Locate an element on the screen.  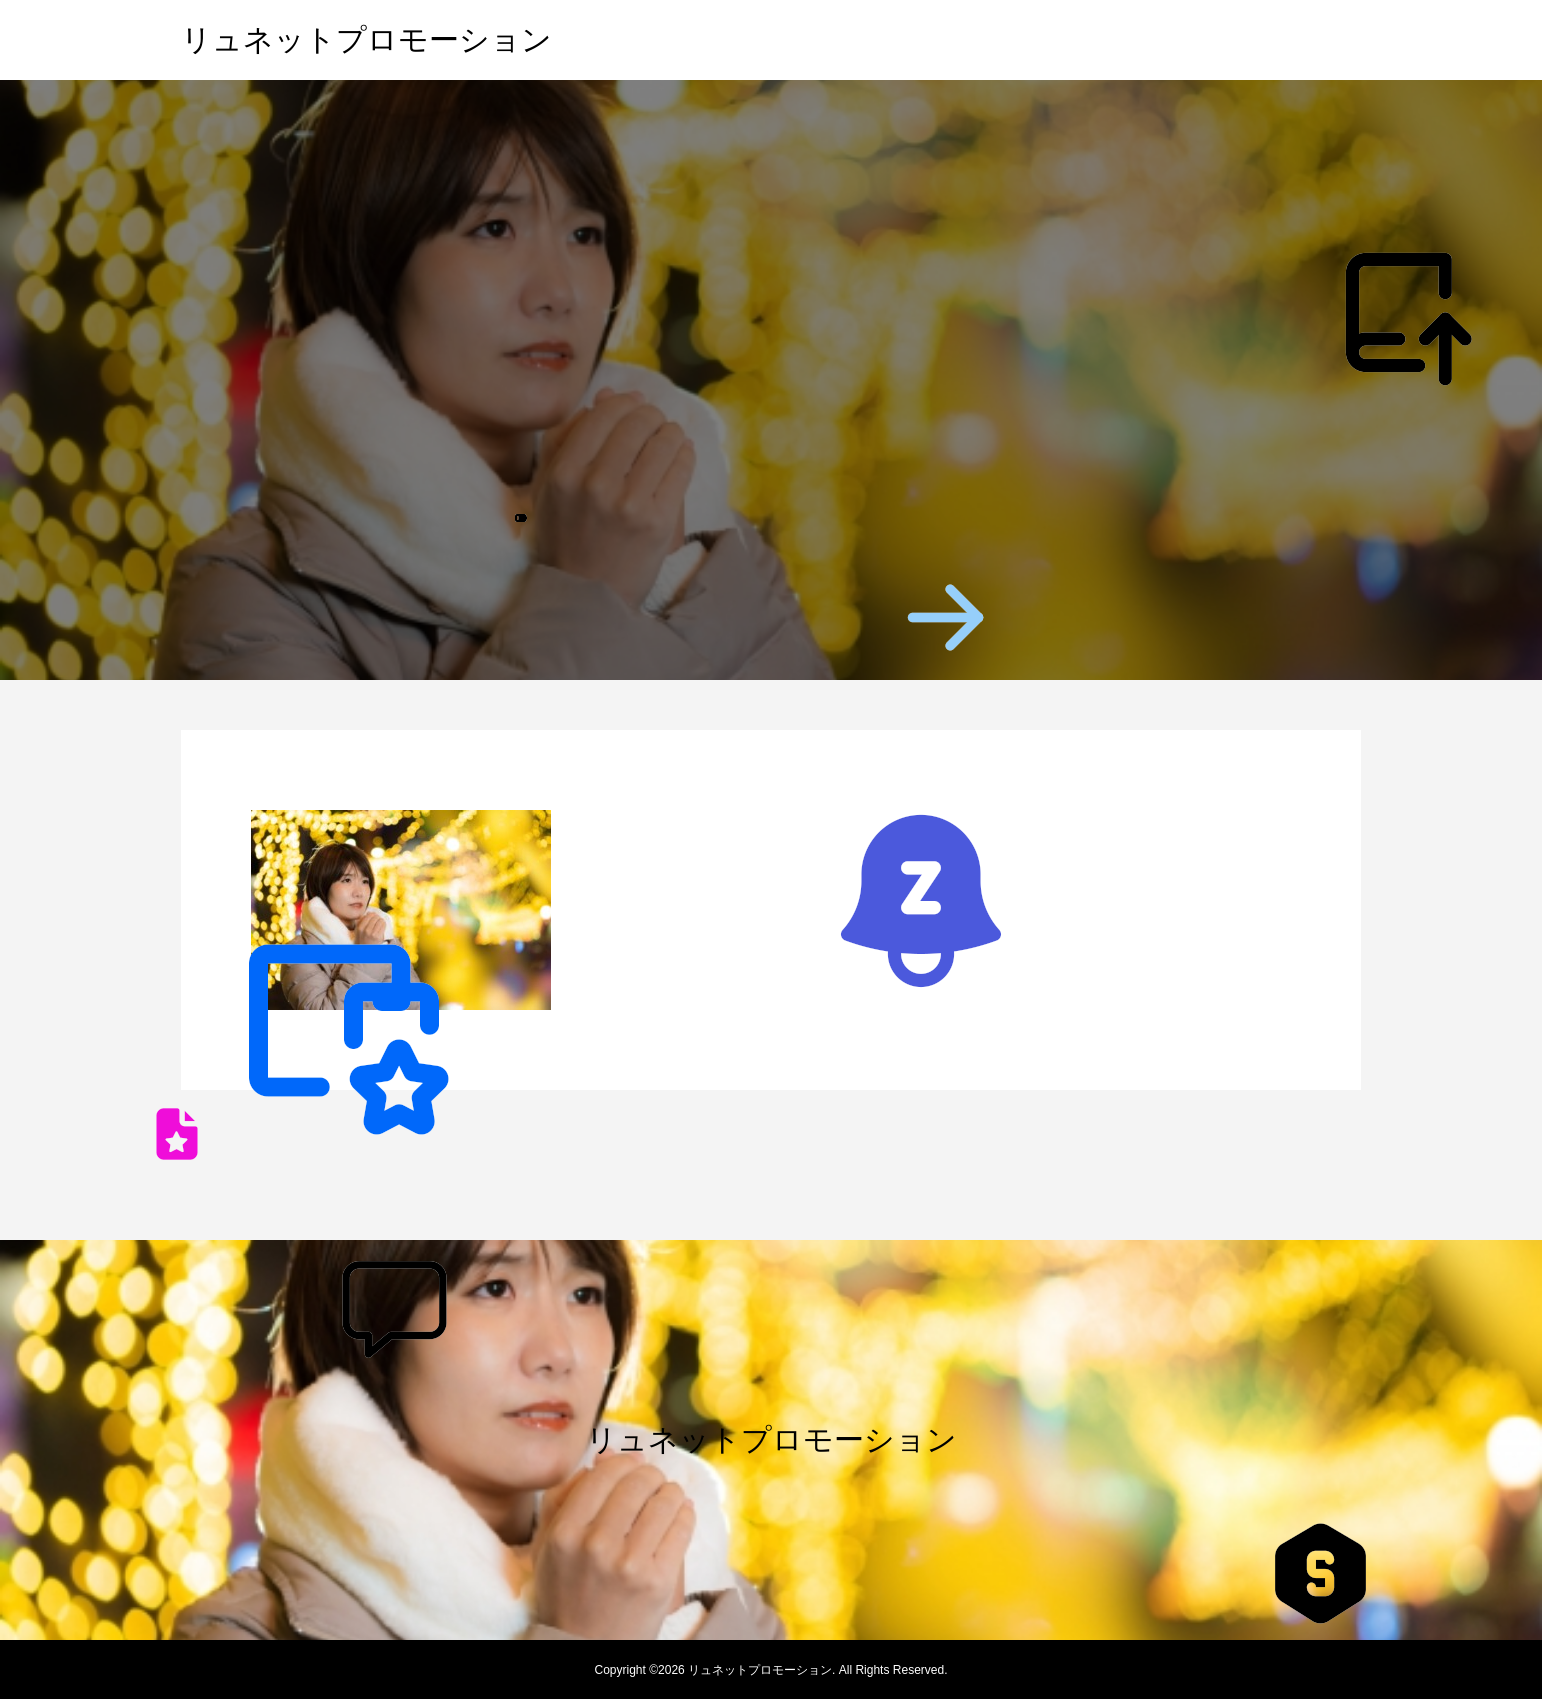
open chat or messaging is located at coordinates (394, 1309).